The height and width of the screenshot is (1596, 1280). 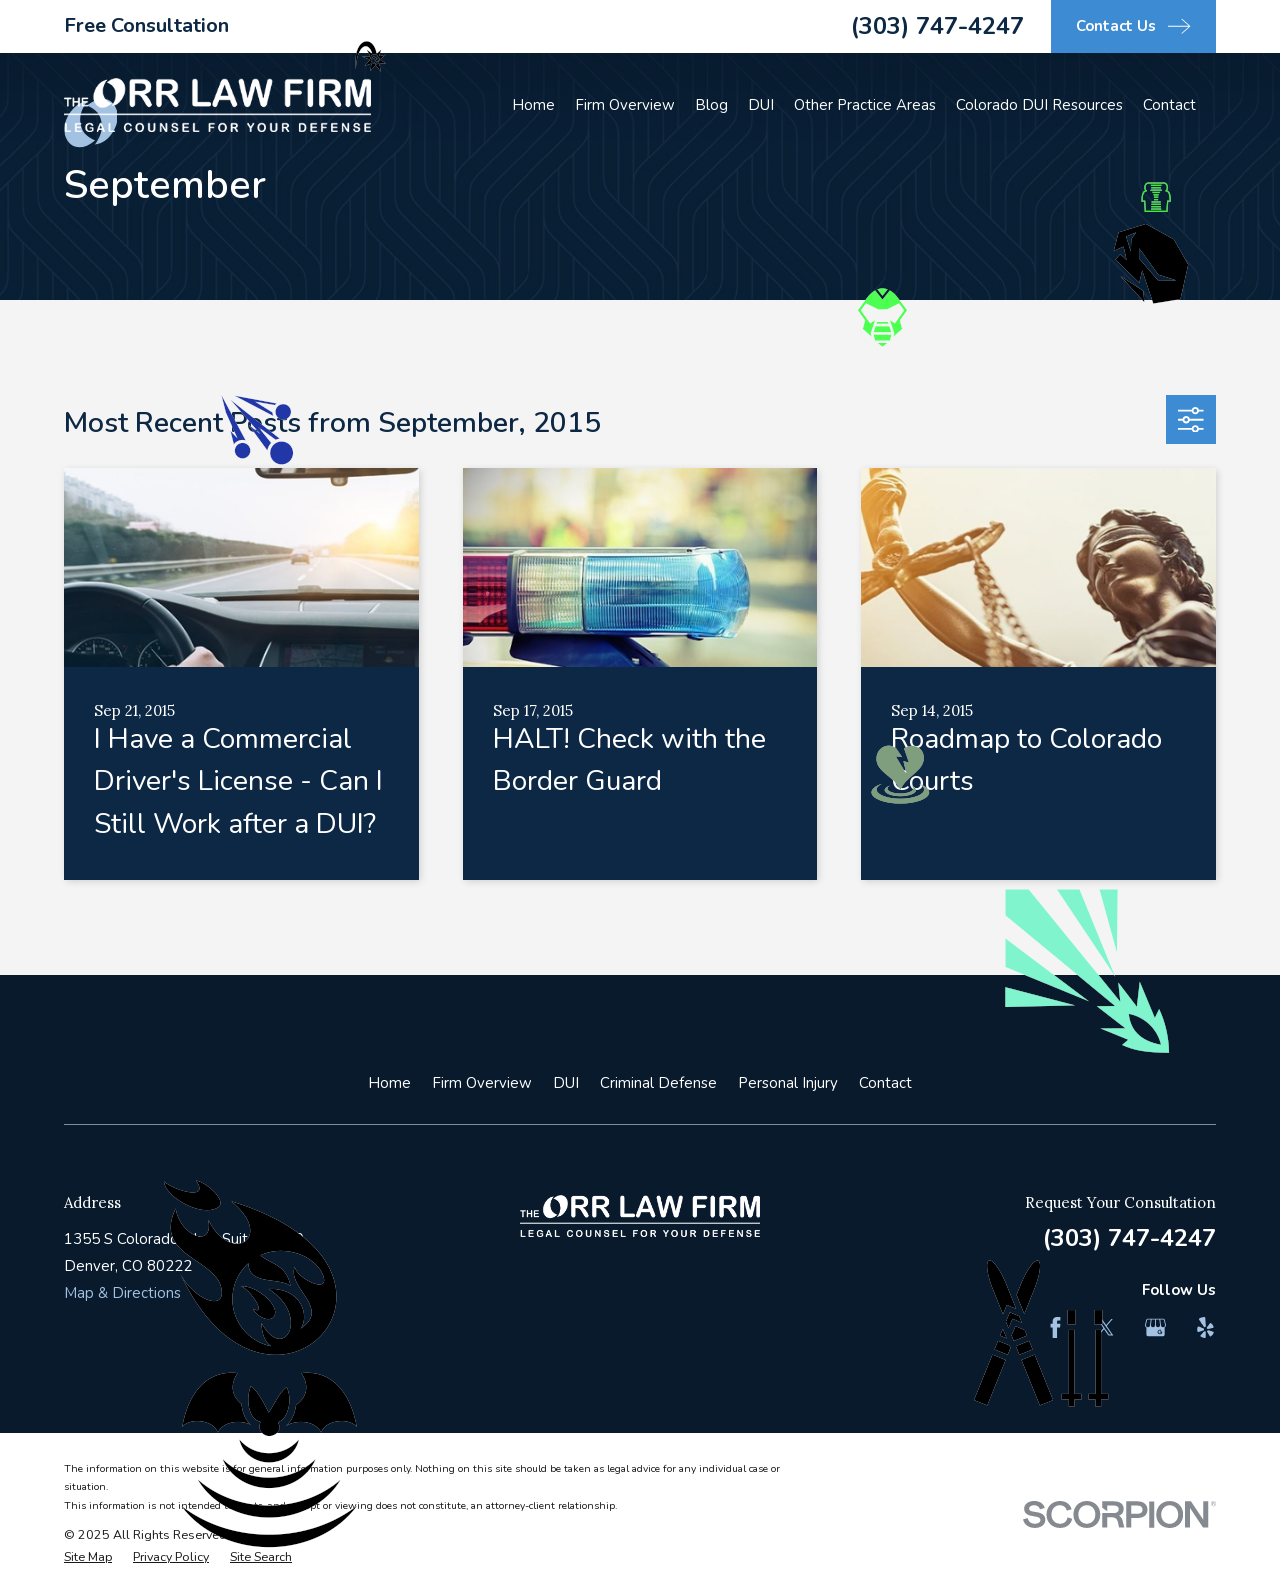 What do you see at coordinates (1087, 971) in the screenshot?
I see `incoming attack or threat warning` at bounding box center [1087, 971].